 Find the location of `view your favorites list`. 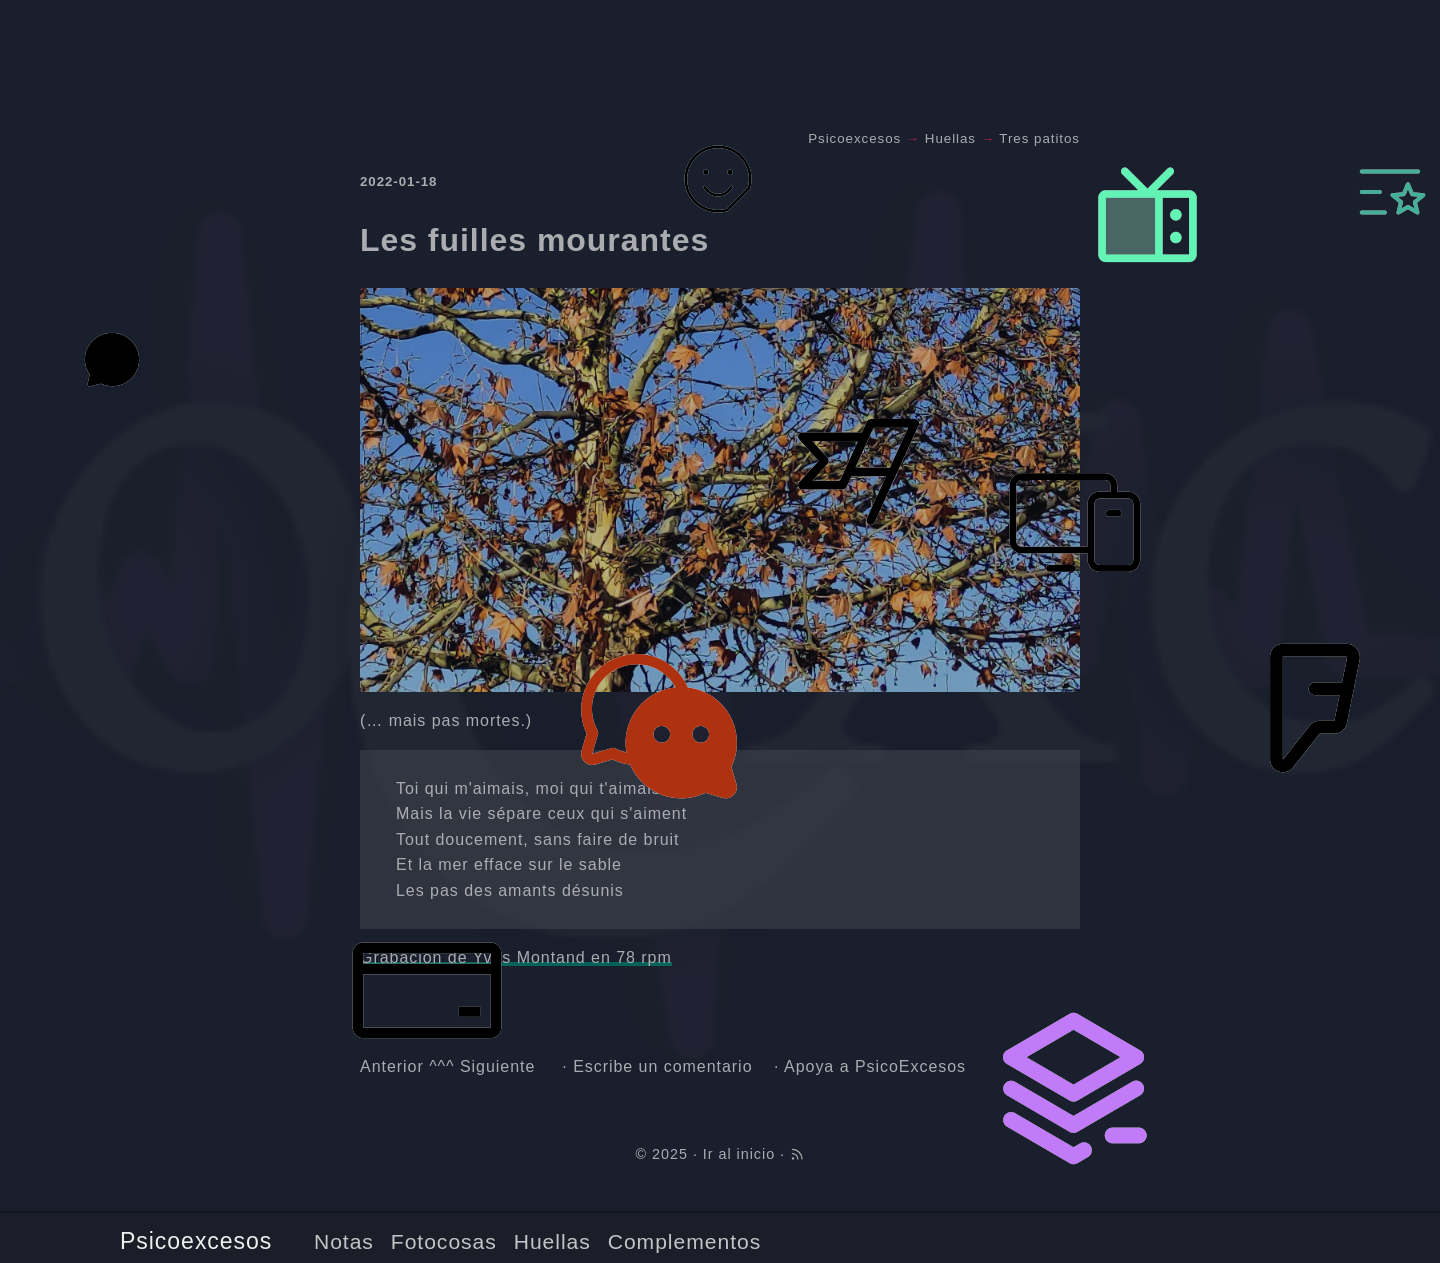

view your favorites list is located at coordinates (1390, 192).